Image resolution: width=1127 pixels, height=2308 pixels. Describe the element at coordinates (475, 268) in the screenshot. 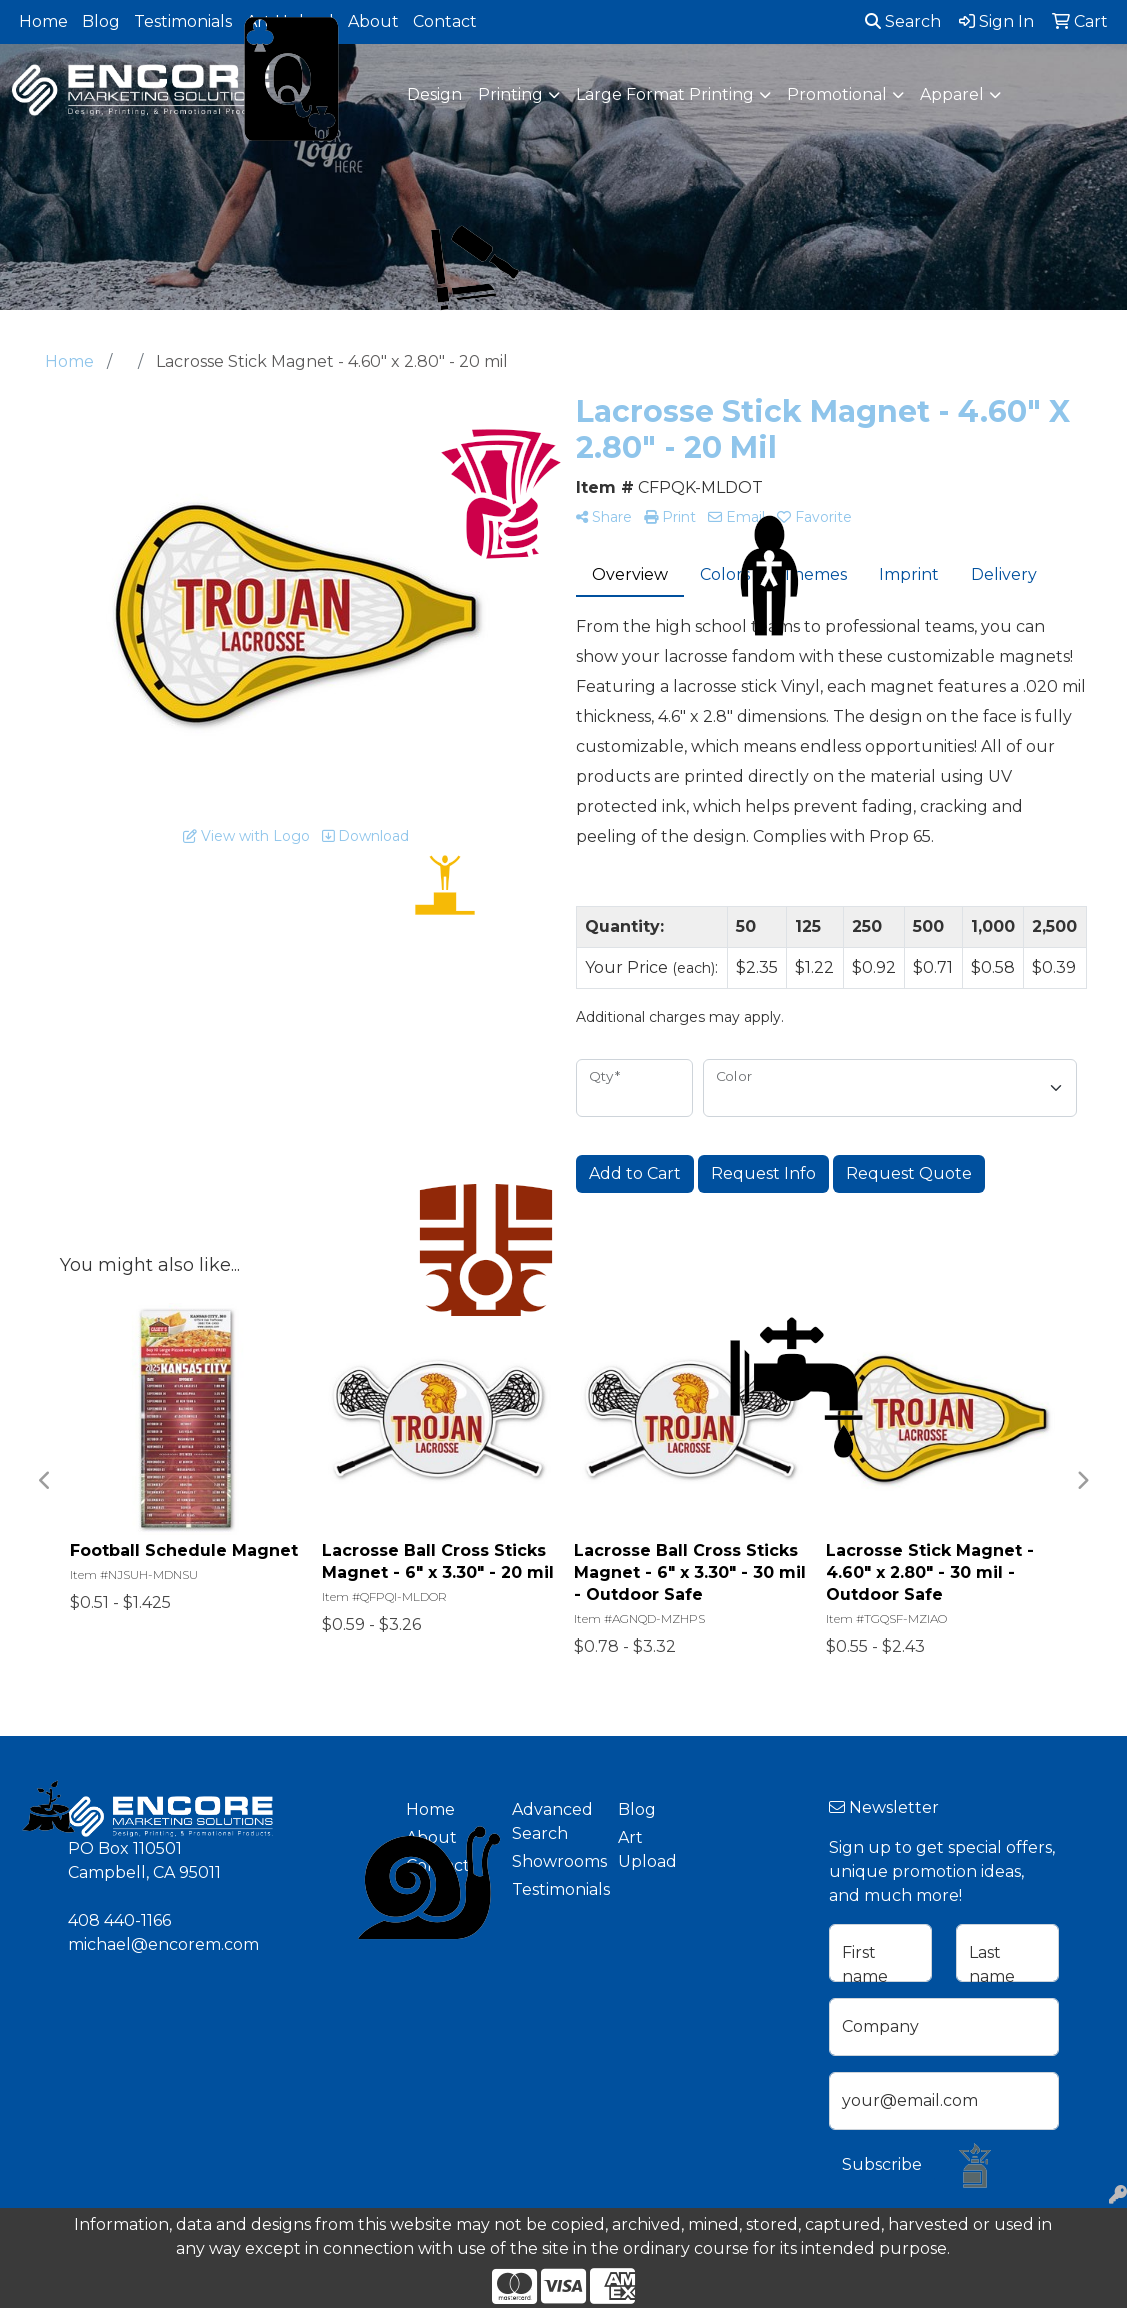

I see `woodworking tools or crafting section` at that location.